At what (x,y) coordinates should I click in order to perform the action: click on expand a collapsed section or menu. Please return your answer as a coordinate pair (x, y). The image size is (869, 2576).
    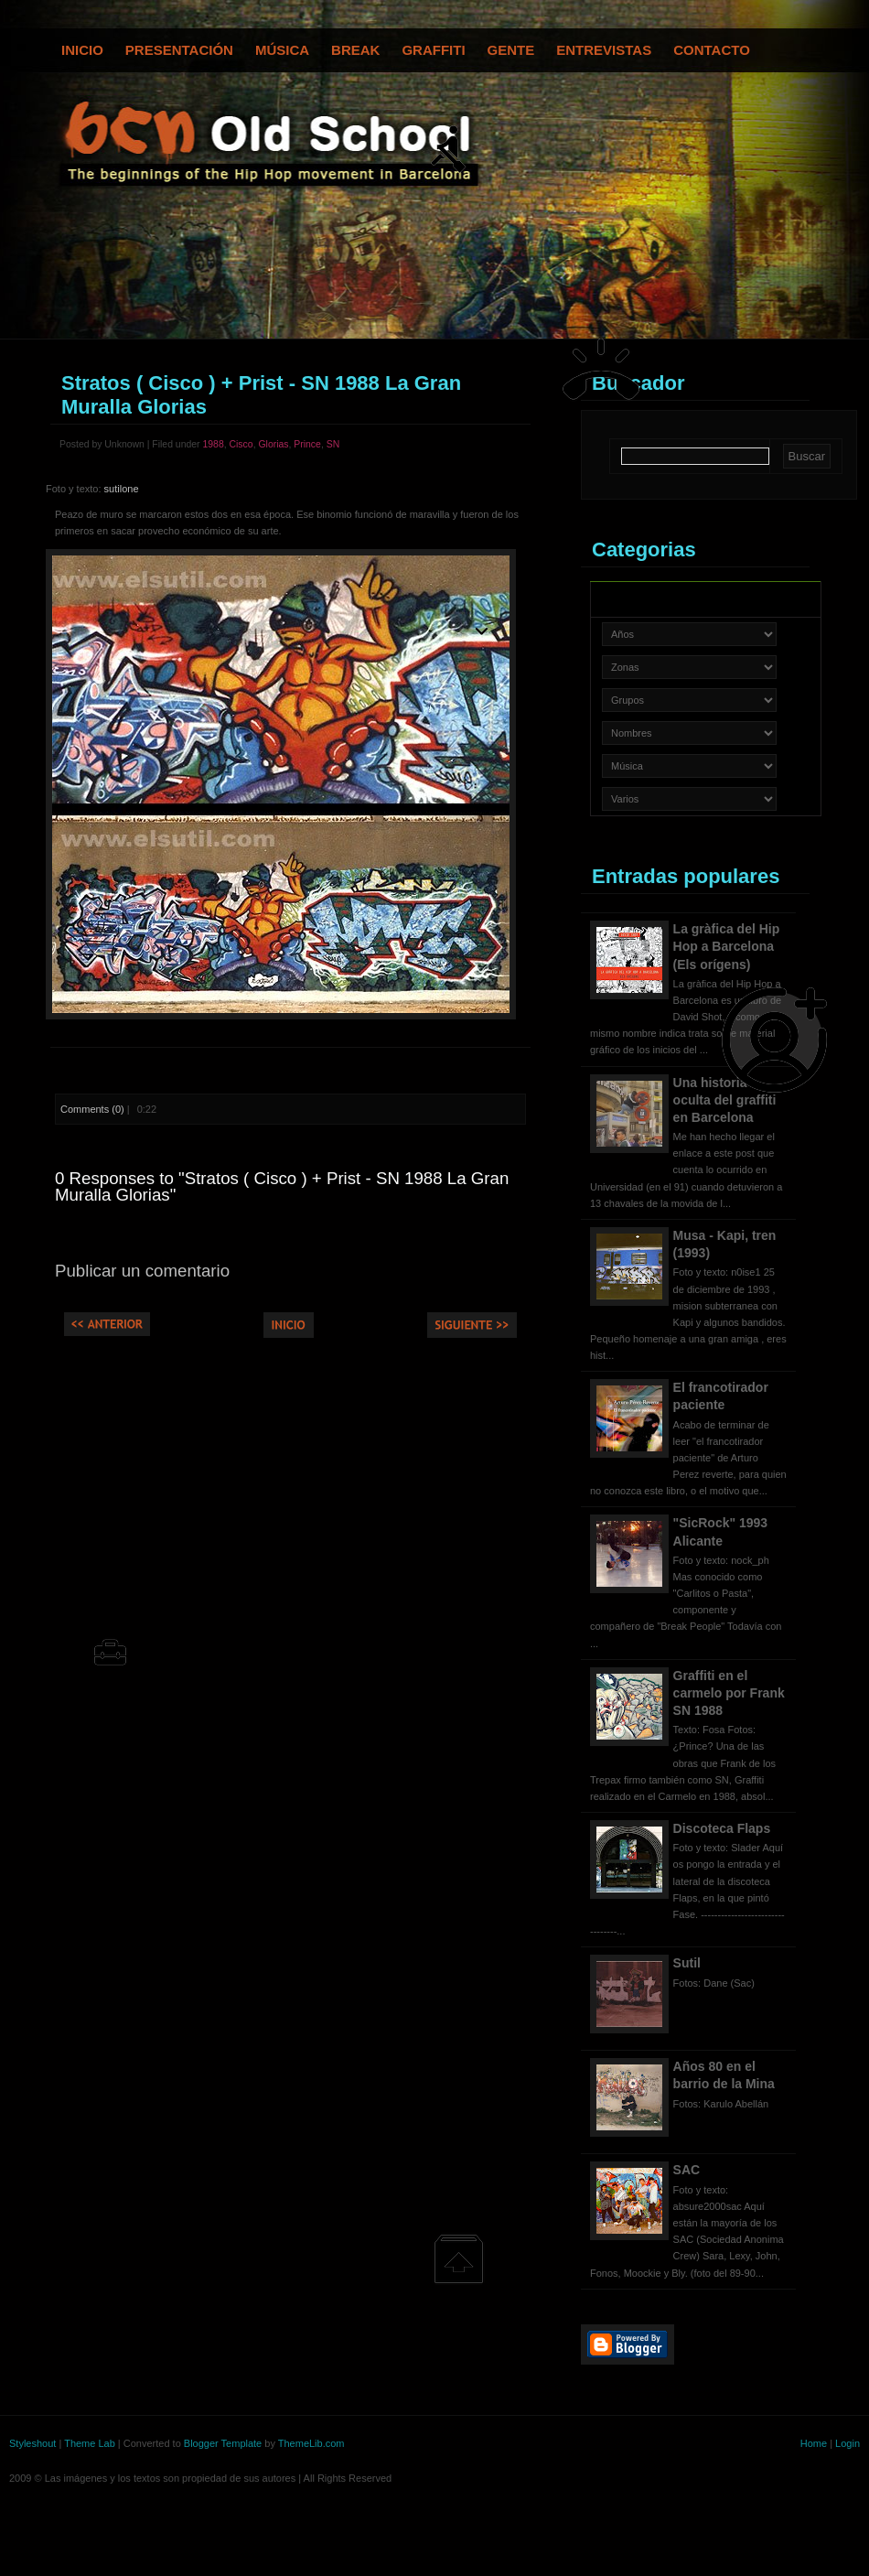
    Looking at the image, I should click on (481, 631).